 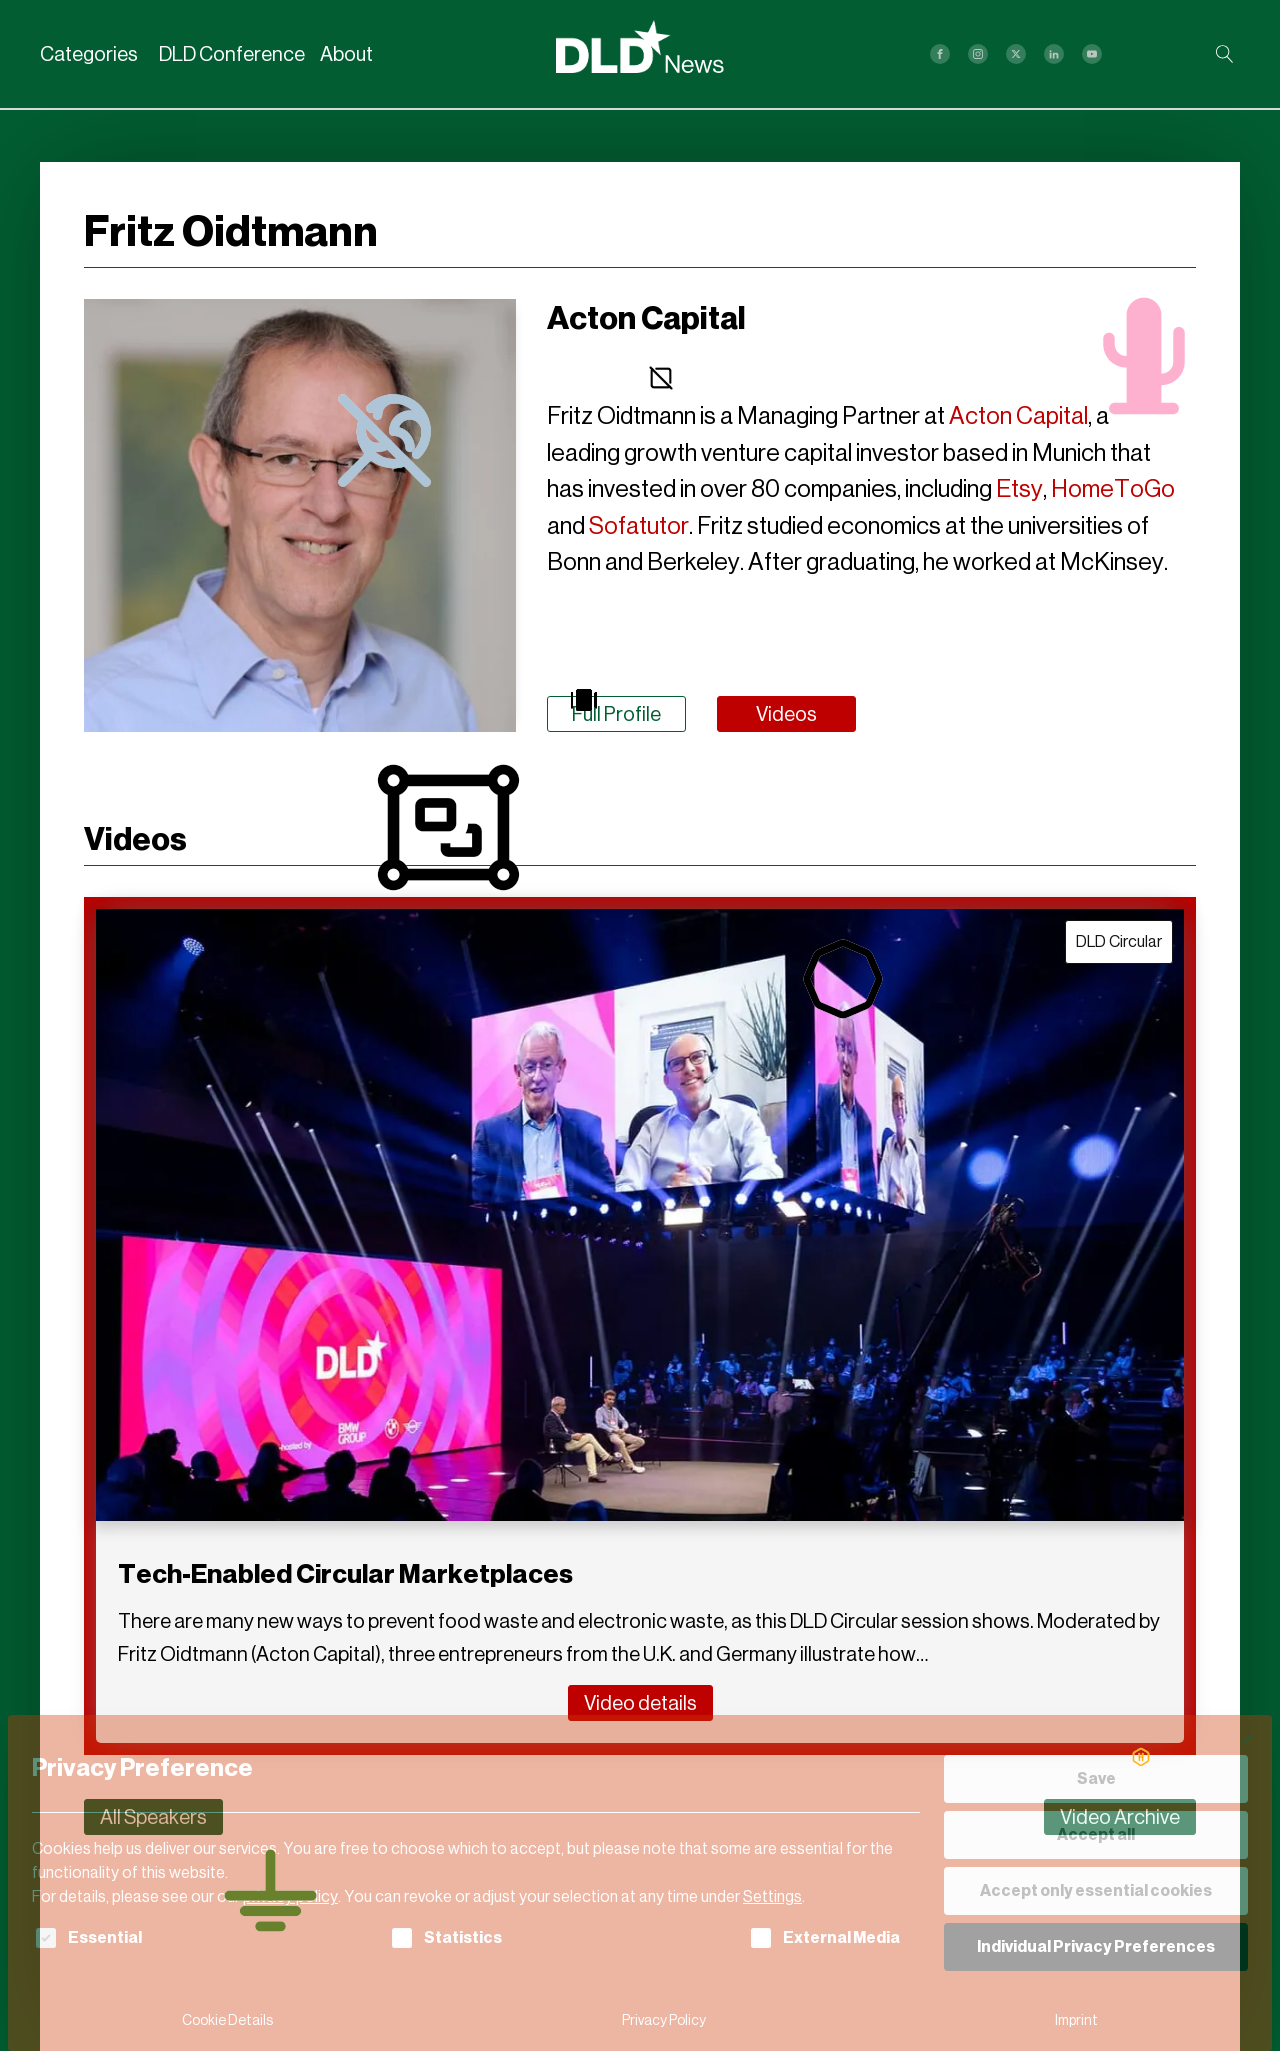 I want to click on disable candy or sweets mode, so click(x=384, y=440).